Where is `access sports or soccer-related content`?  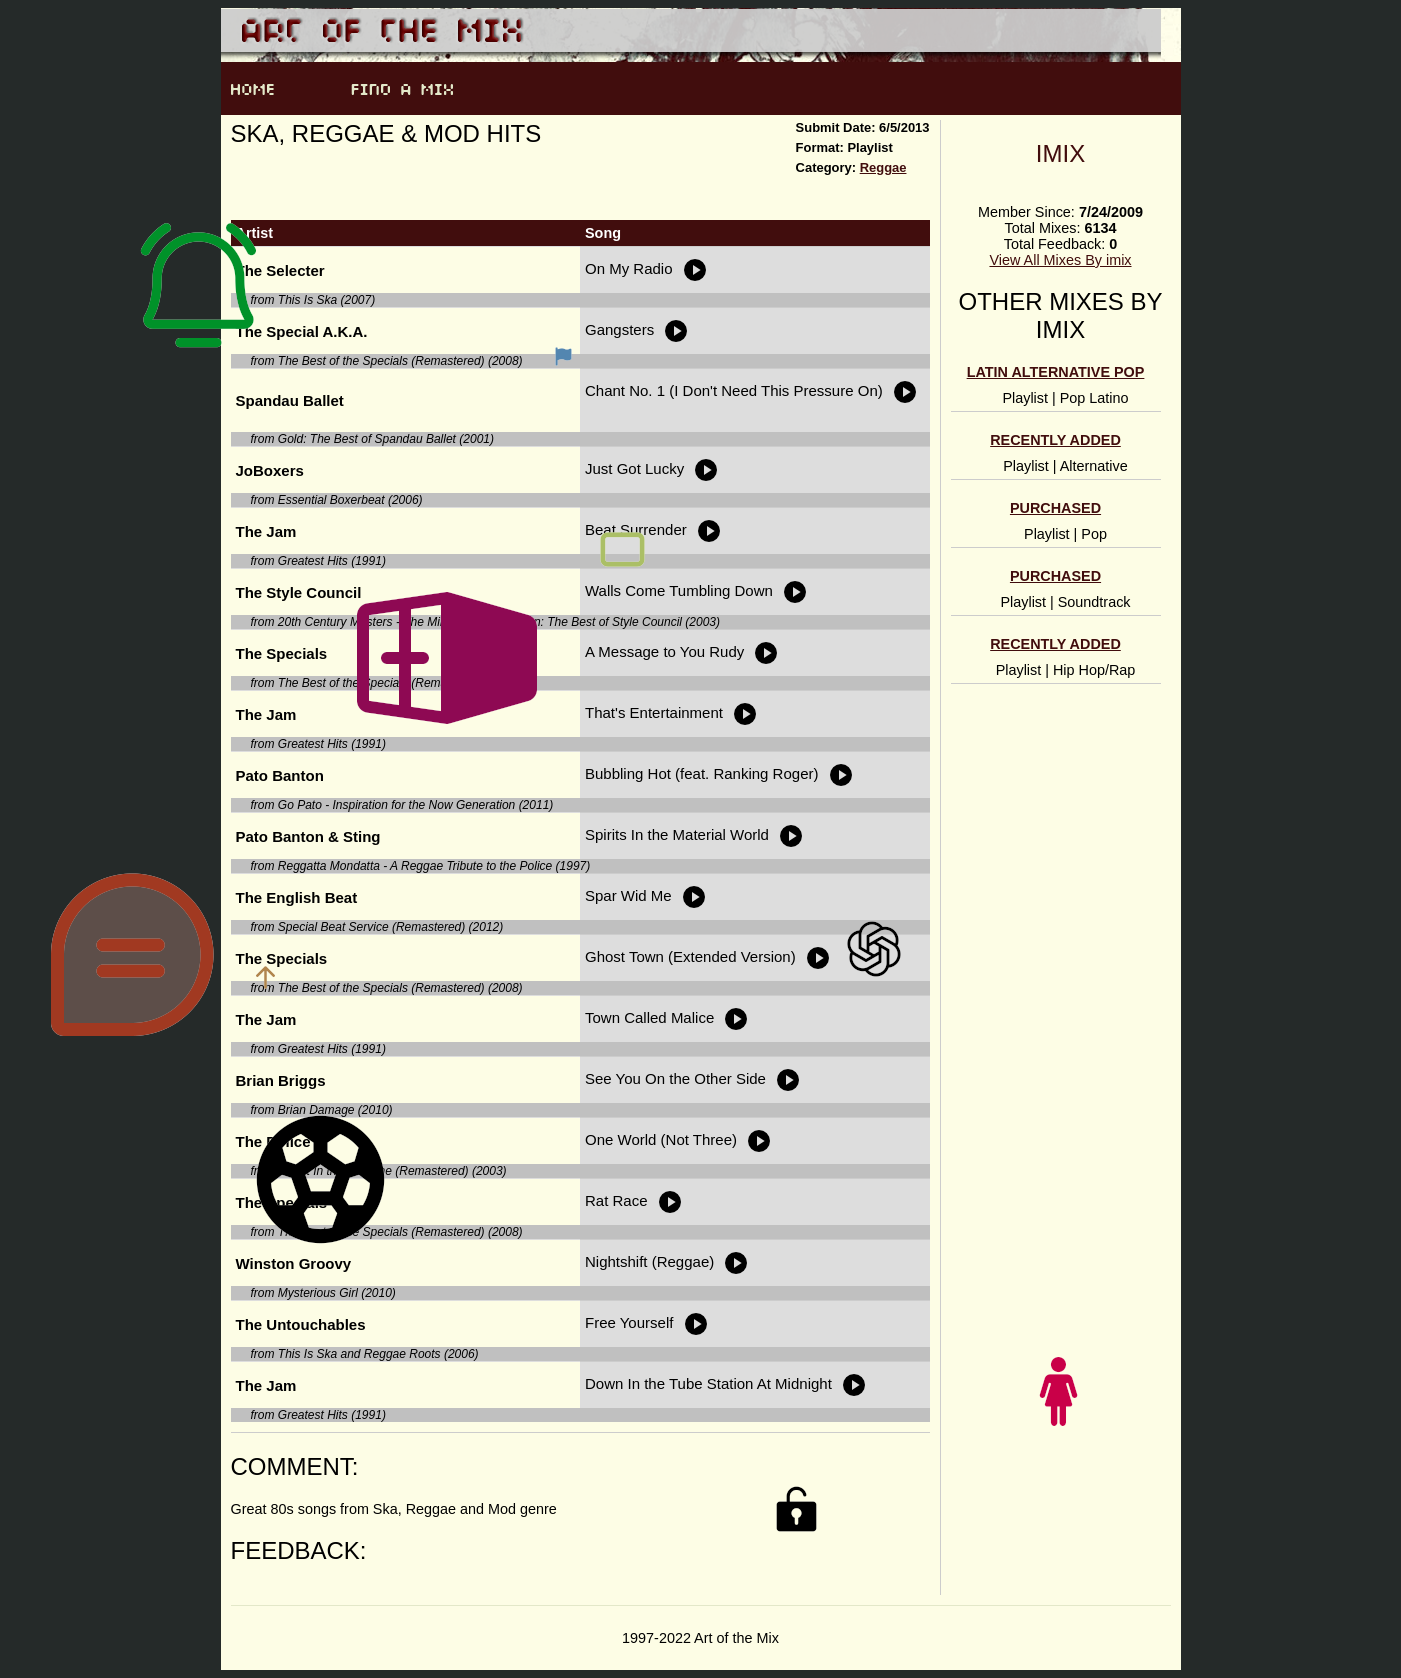
access sports or soccer-related content is located at coordinates (320, 1179).